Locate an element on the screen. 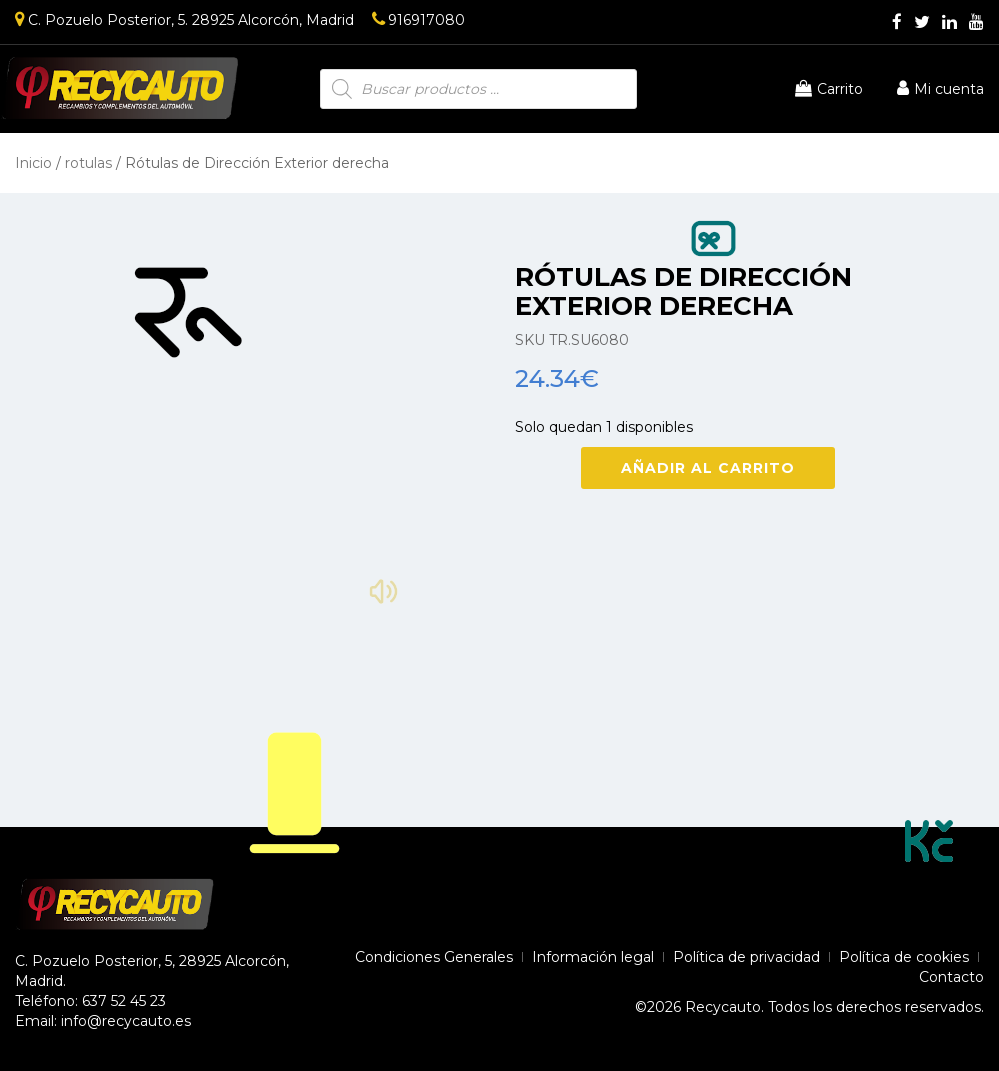  adjust audio volume settings is located at coordinates (383, 591).